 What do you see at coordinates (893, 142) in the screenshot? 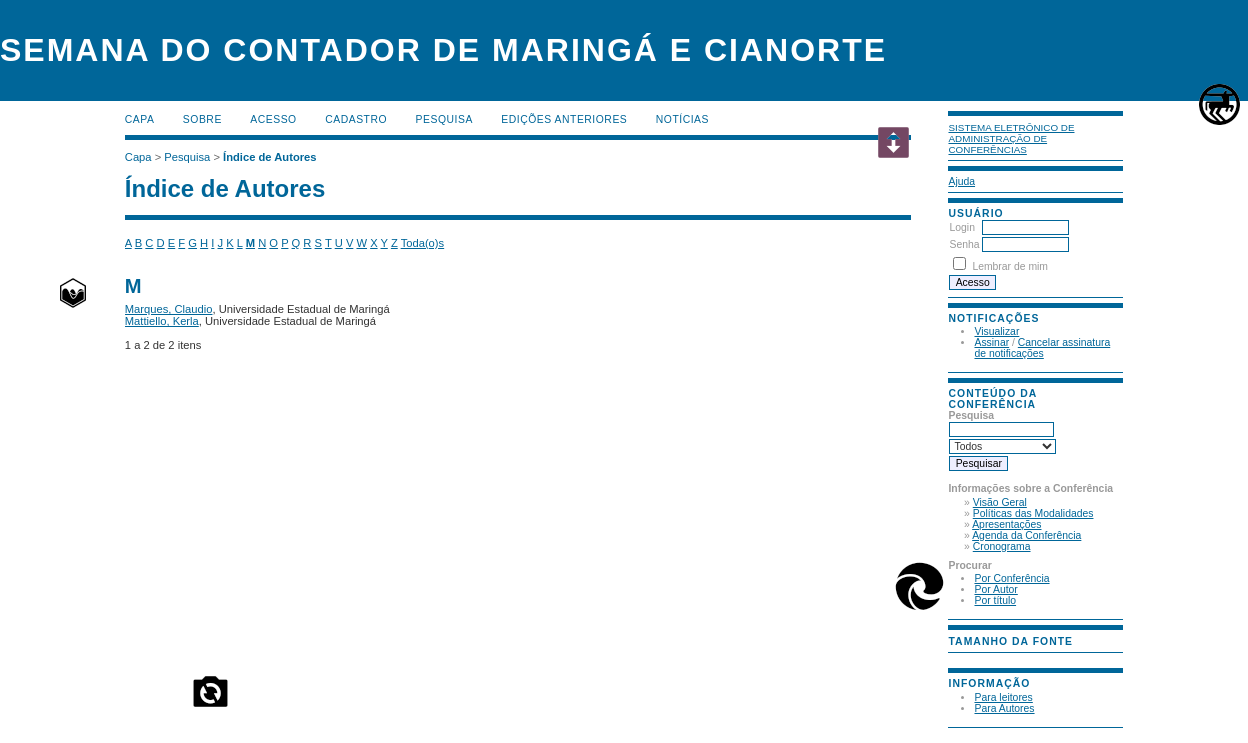
I see `flip content vertically` at bounding box center [893, 142].